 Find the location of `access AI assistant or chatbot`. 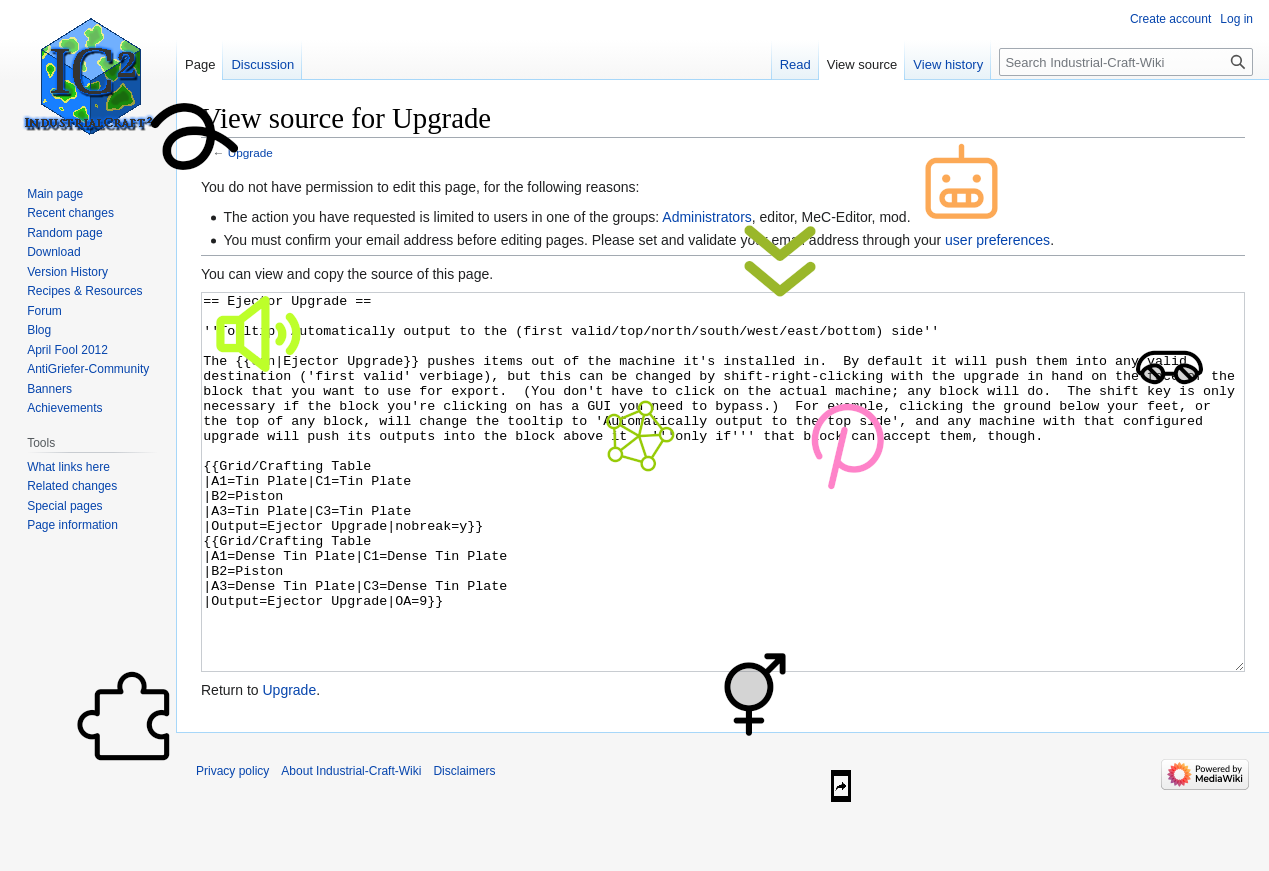

access AI assistant or chatbot is located at coordinates (961, 185).